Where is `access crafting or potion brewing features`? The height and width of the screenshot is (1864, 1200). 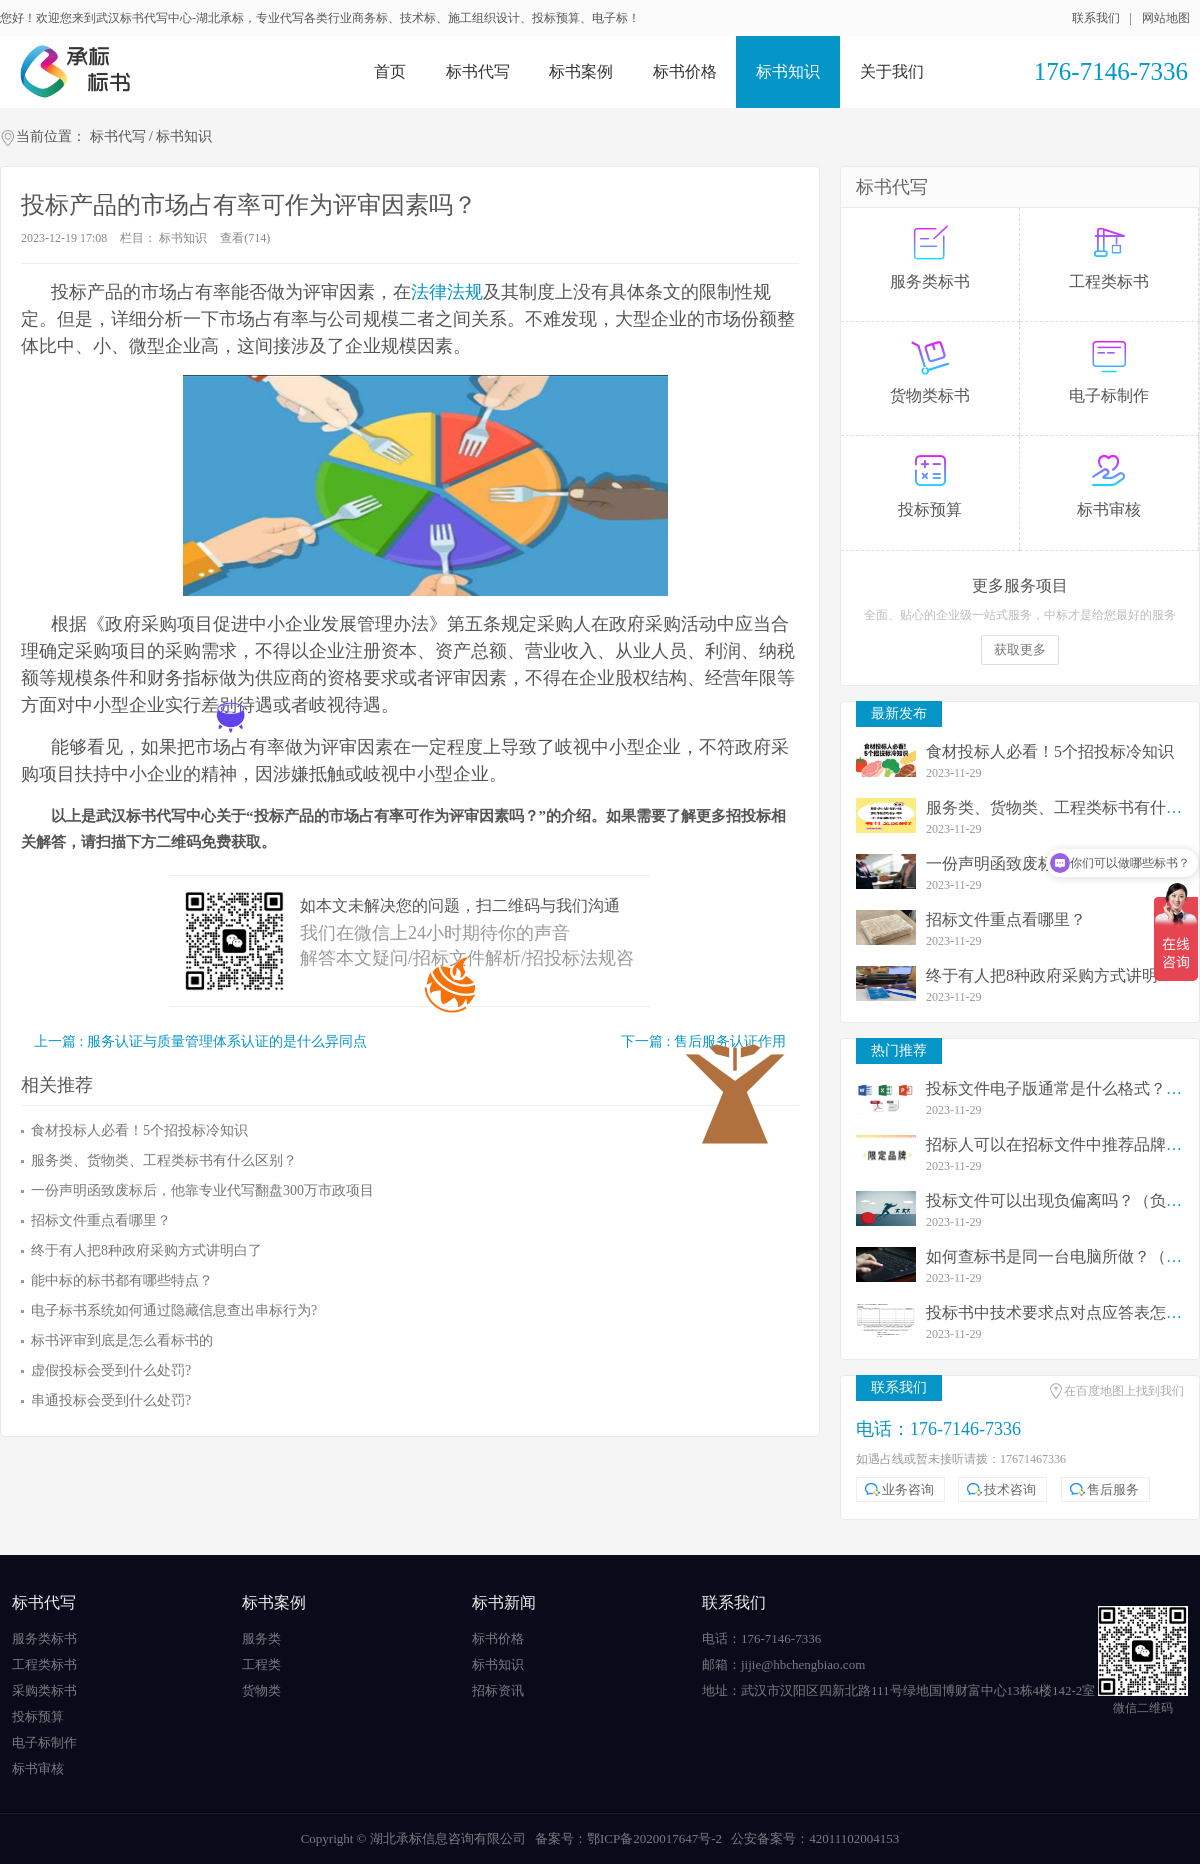 access crafting or potion brewing features is located at coordinates (230, 717).